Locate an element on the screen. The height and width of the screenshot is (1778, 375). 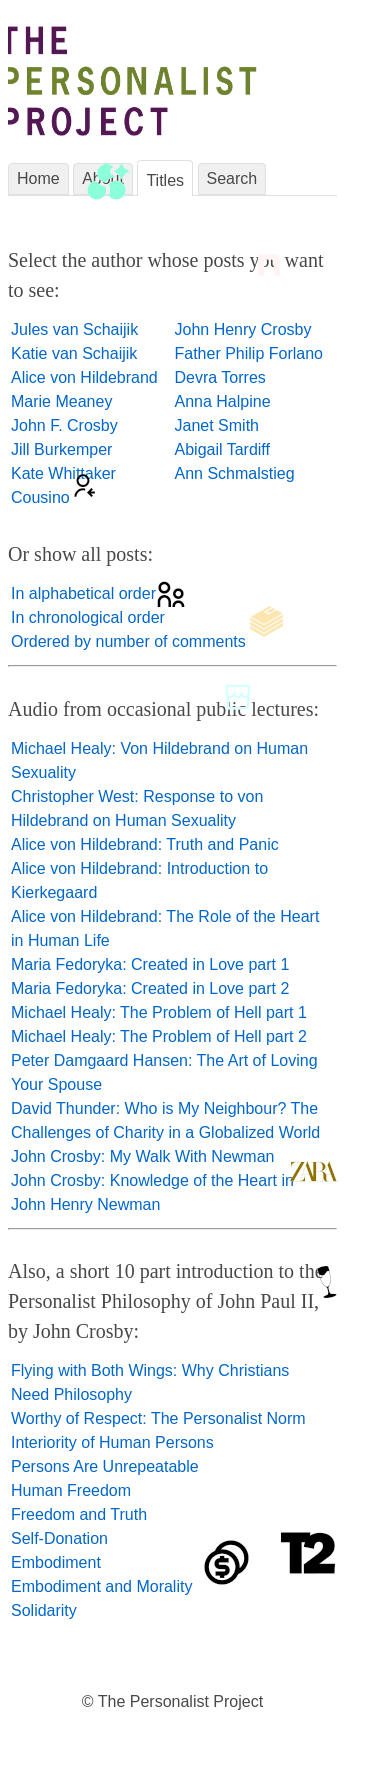
visit the Zara website or app is located at coordinates (314, 1171).